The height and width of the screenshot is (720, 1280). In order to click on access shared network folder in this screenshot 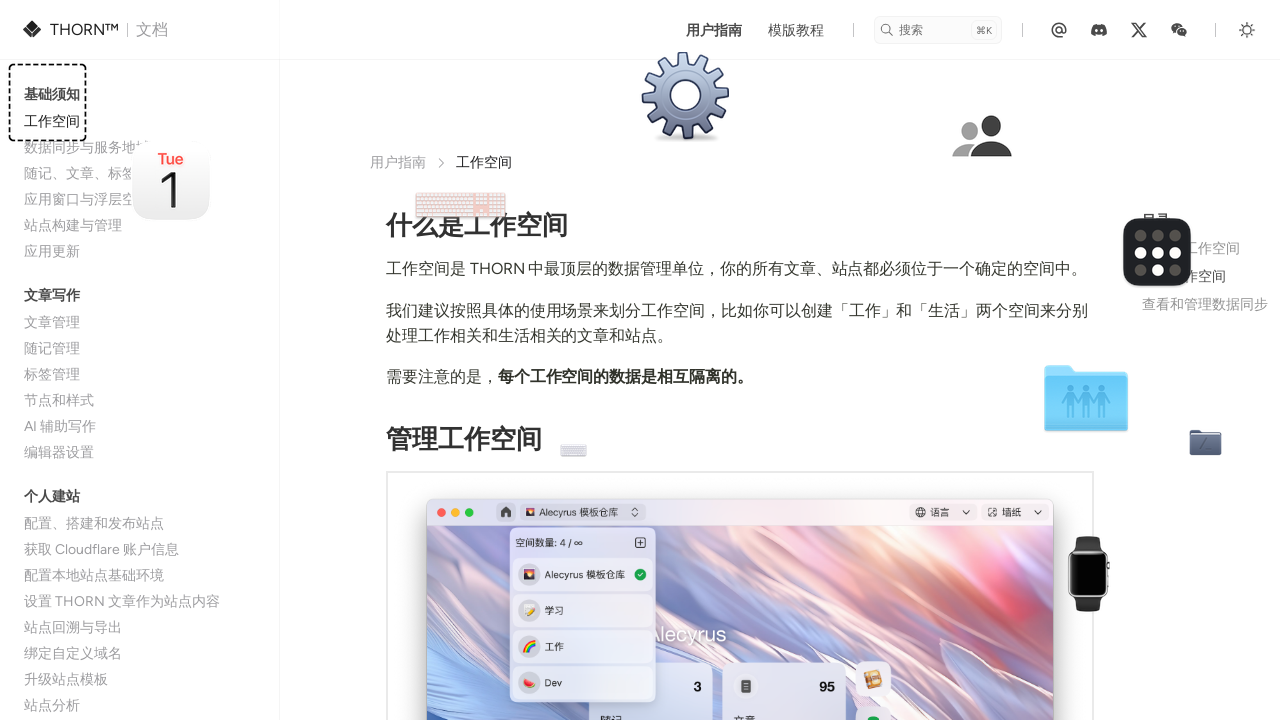, I will do `click(1086, 398)`.